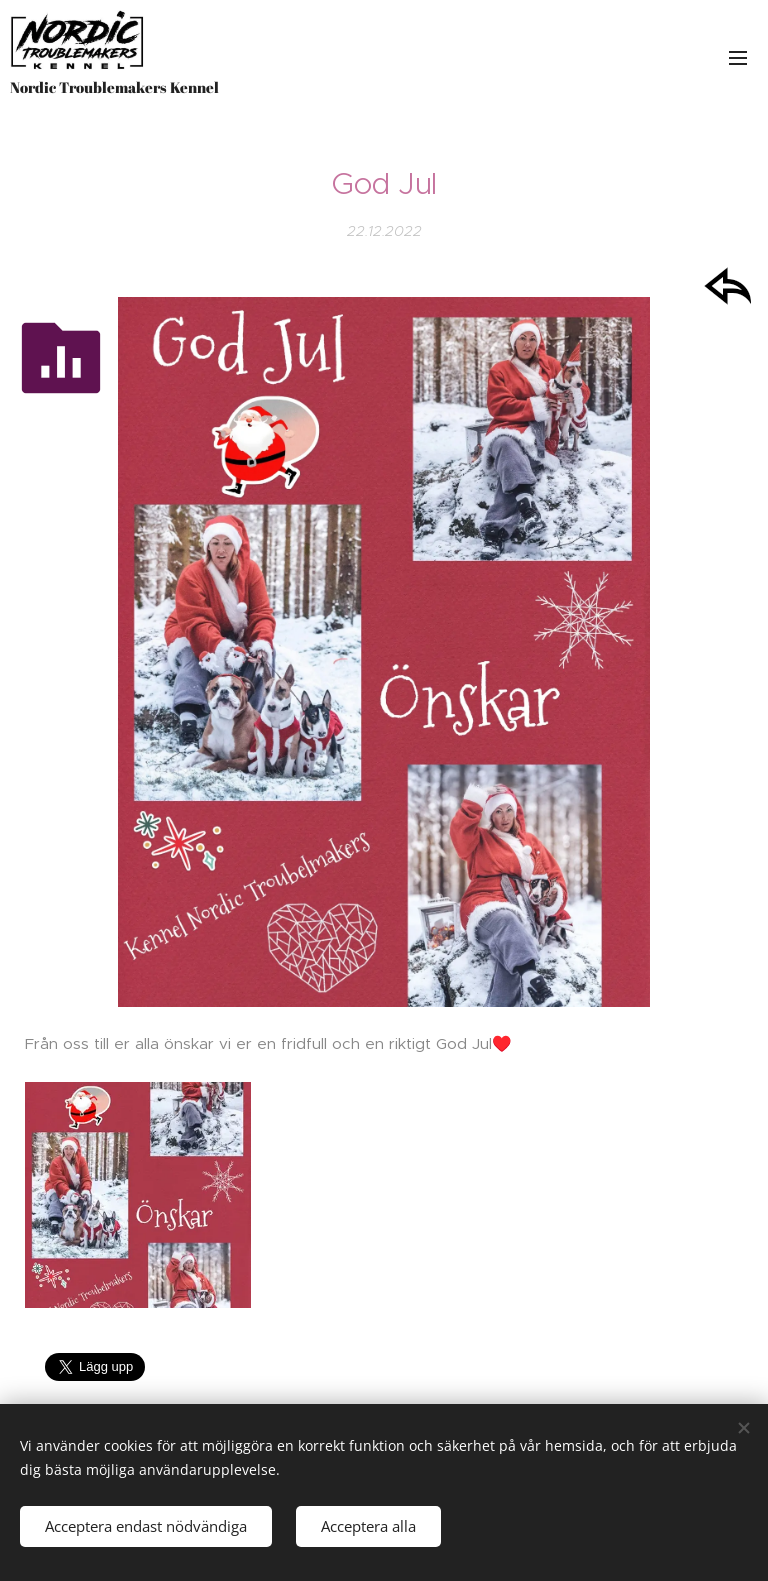  I want to click on open analytics or reports folder, so click(61, 358).